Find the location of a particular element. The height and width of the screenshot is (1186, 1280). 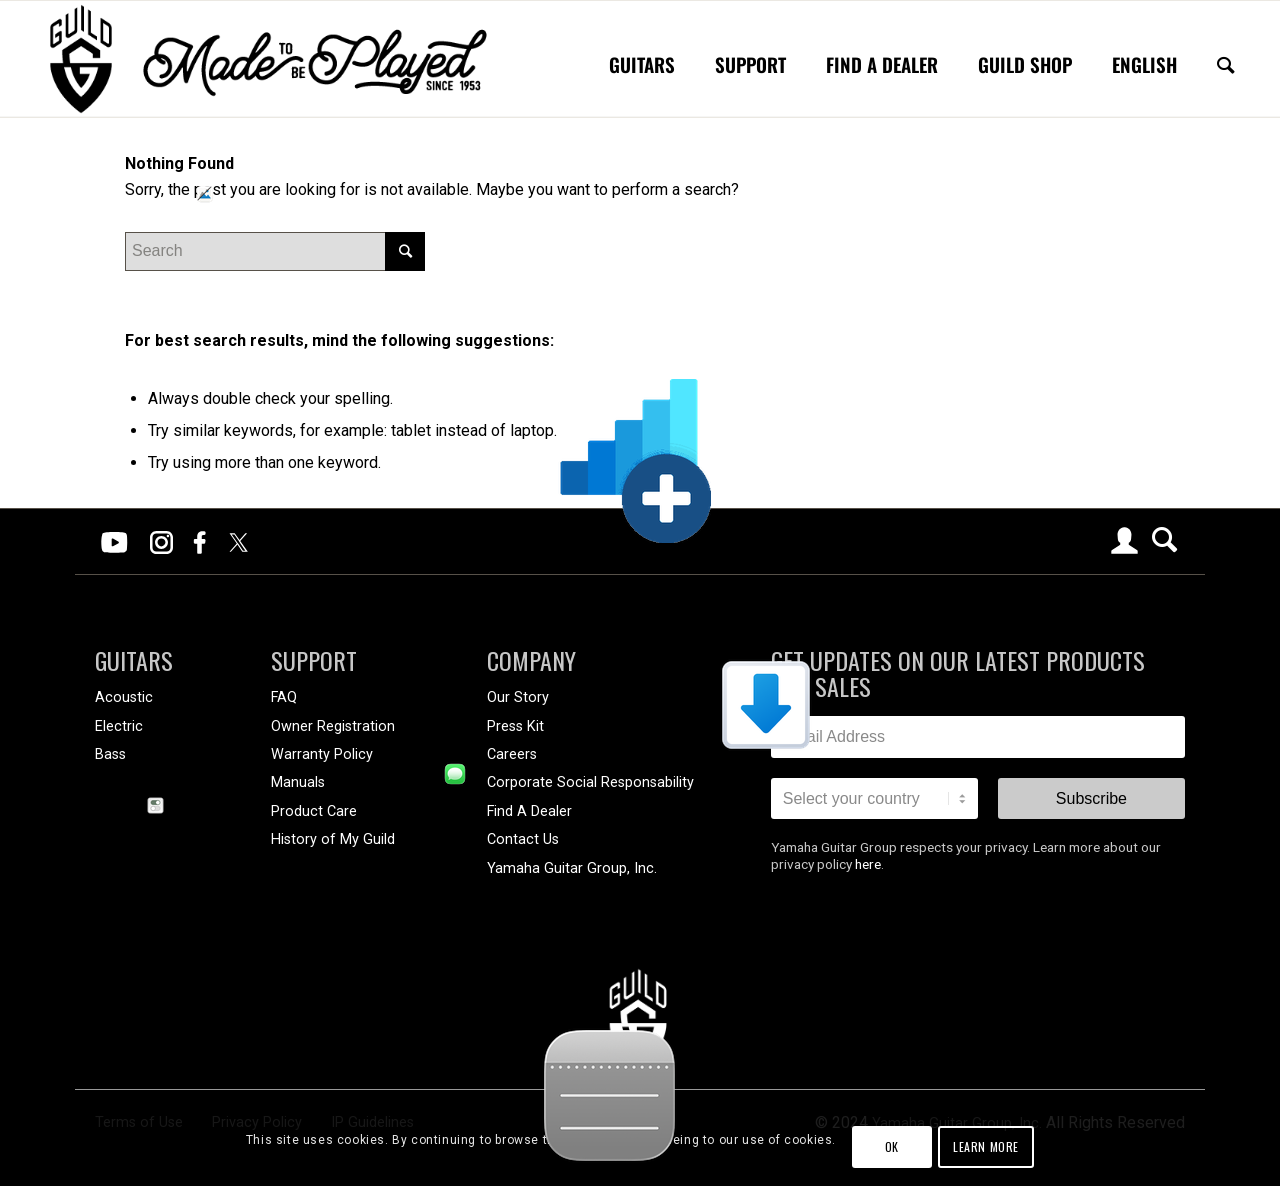

open the notes app is located at coordinates (609, 1095).